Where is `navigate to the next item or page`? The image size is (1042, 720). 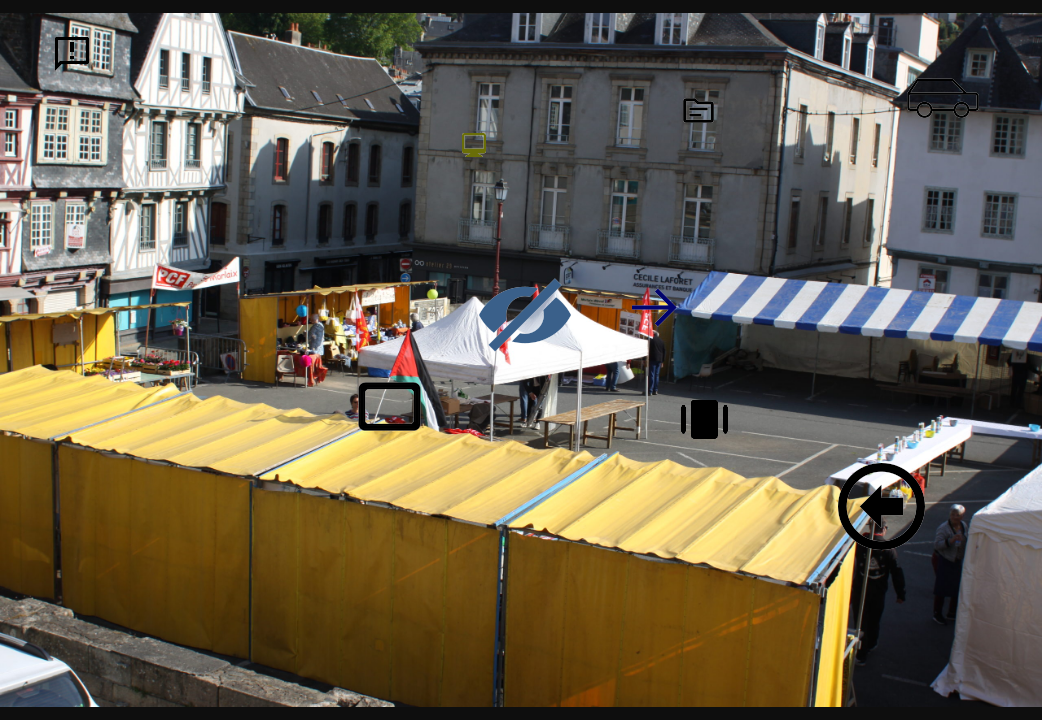 navigate to the next item or page is located at coordinates (654, 307).